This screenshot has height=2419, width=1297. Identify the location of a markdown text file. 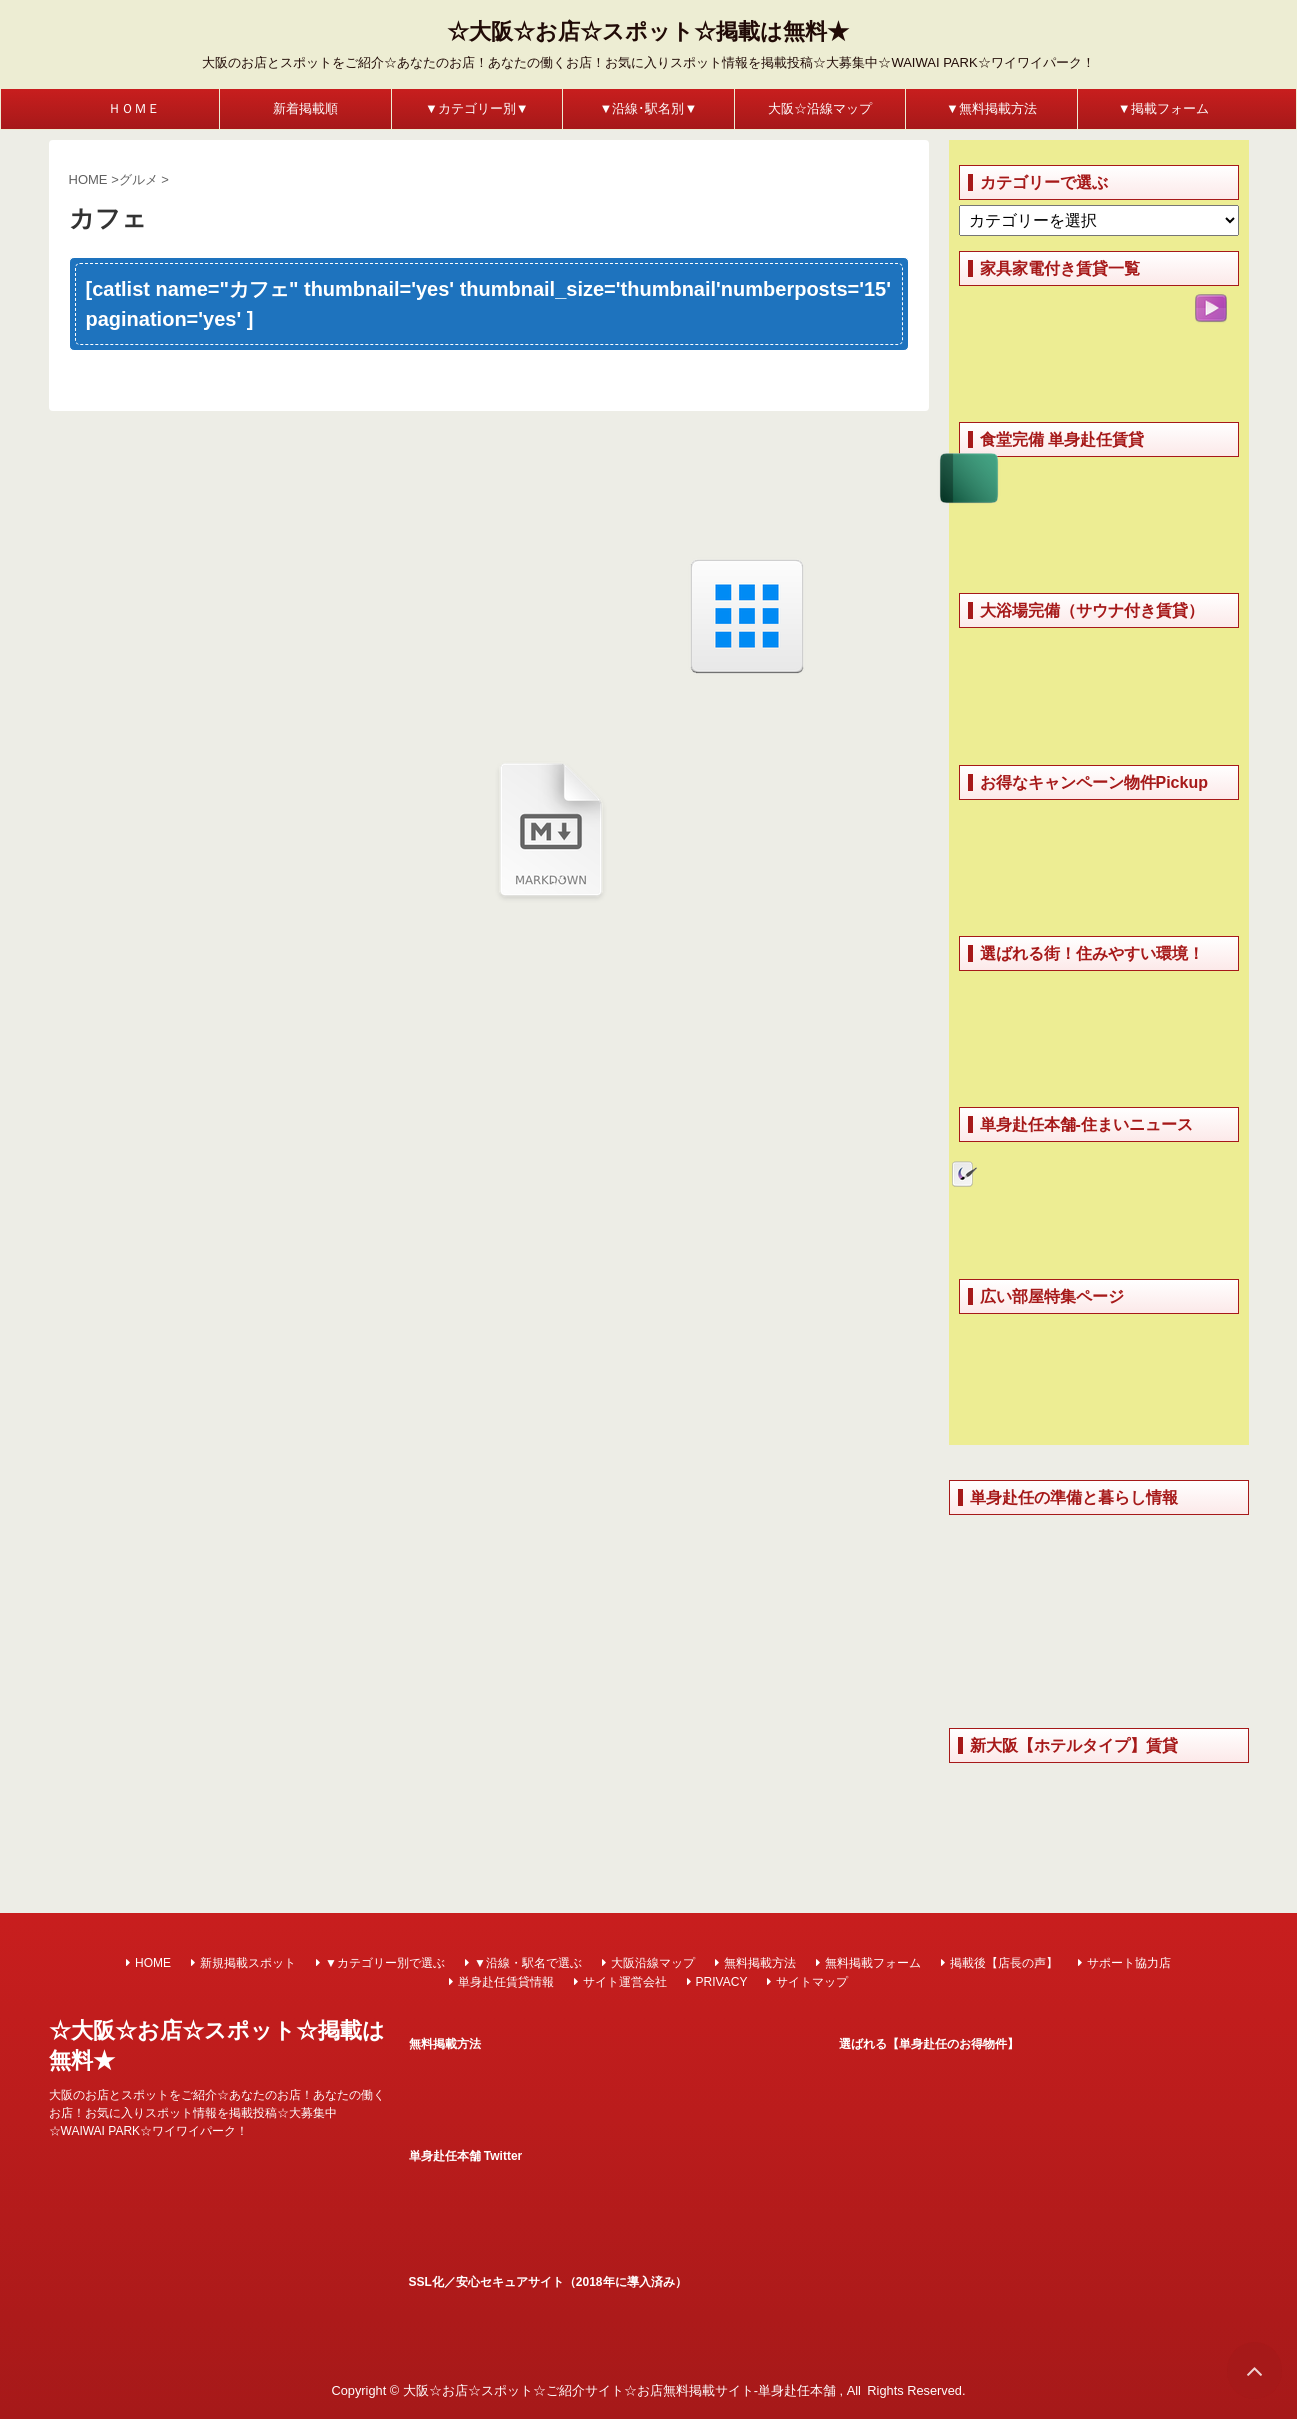
(551, 832).